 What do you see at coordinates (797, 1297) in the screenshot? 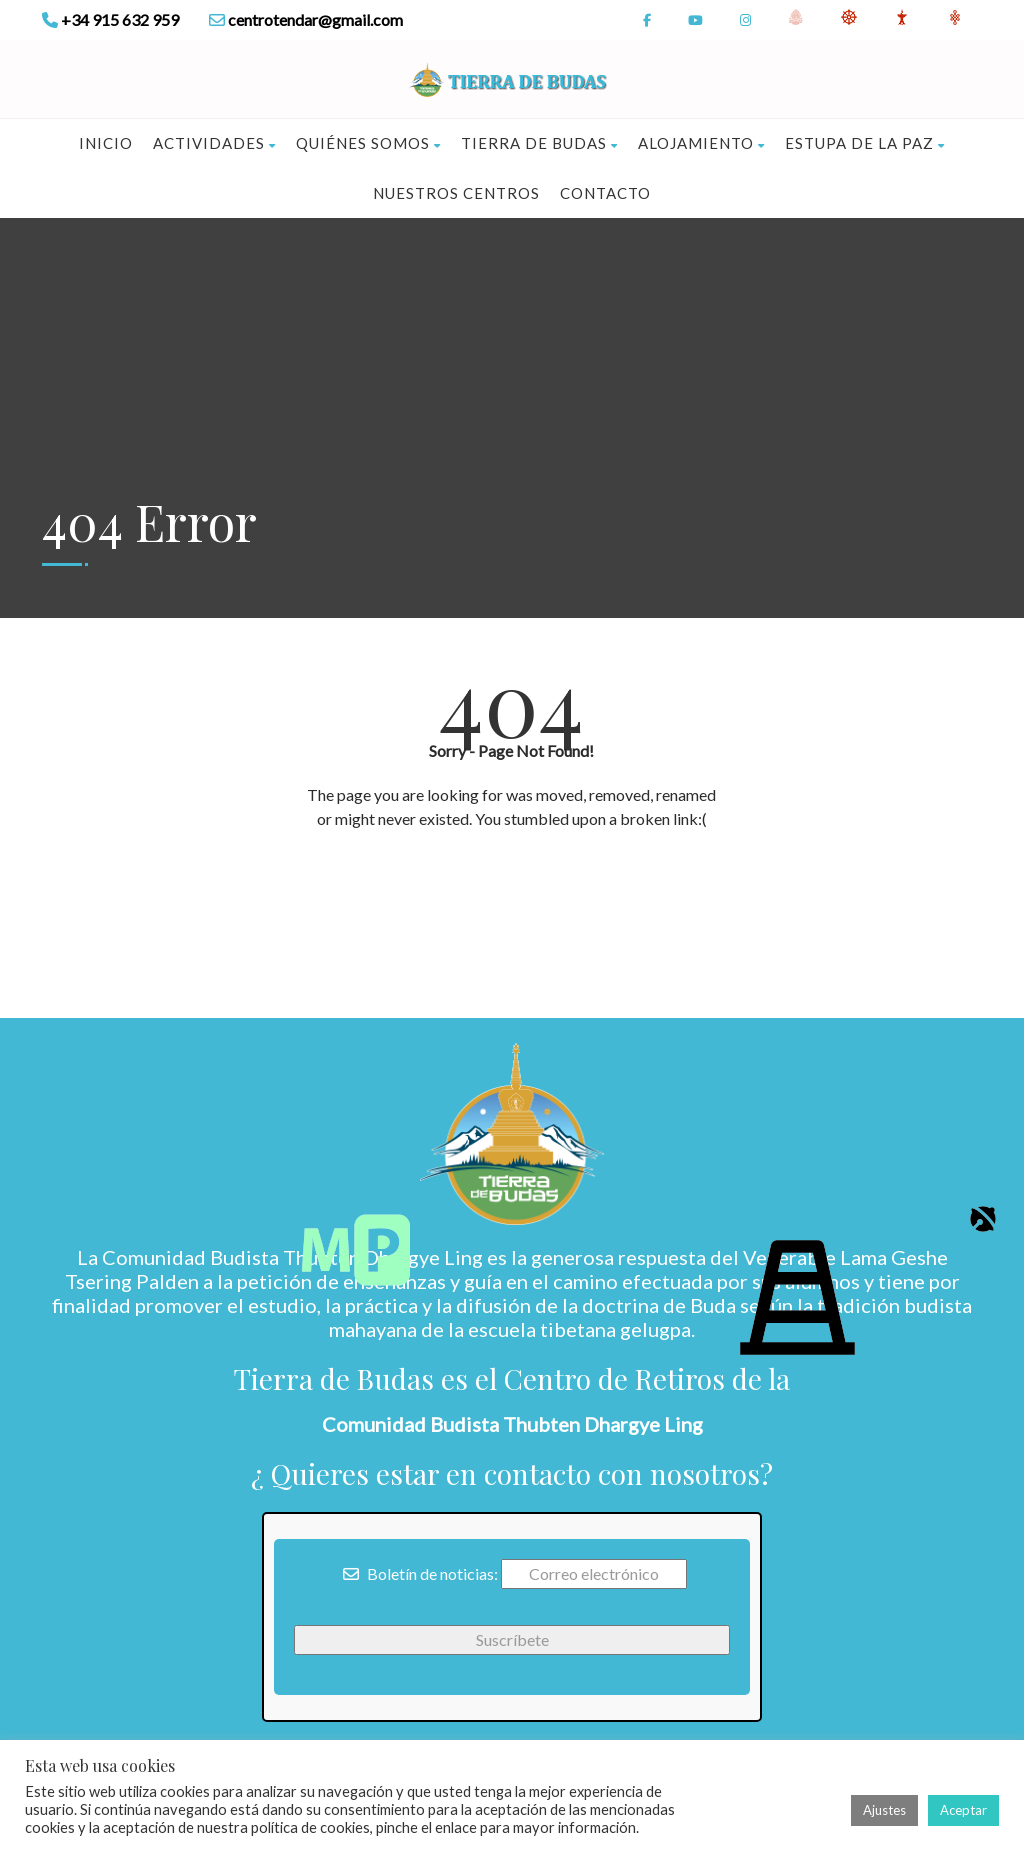
I see `indicates a road closure or blocked area` at bounding box center [797, 1297].